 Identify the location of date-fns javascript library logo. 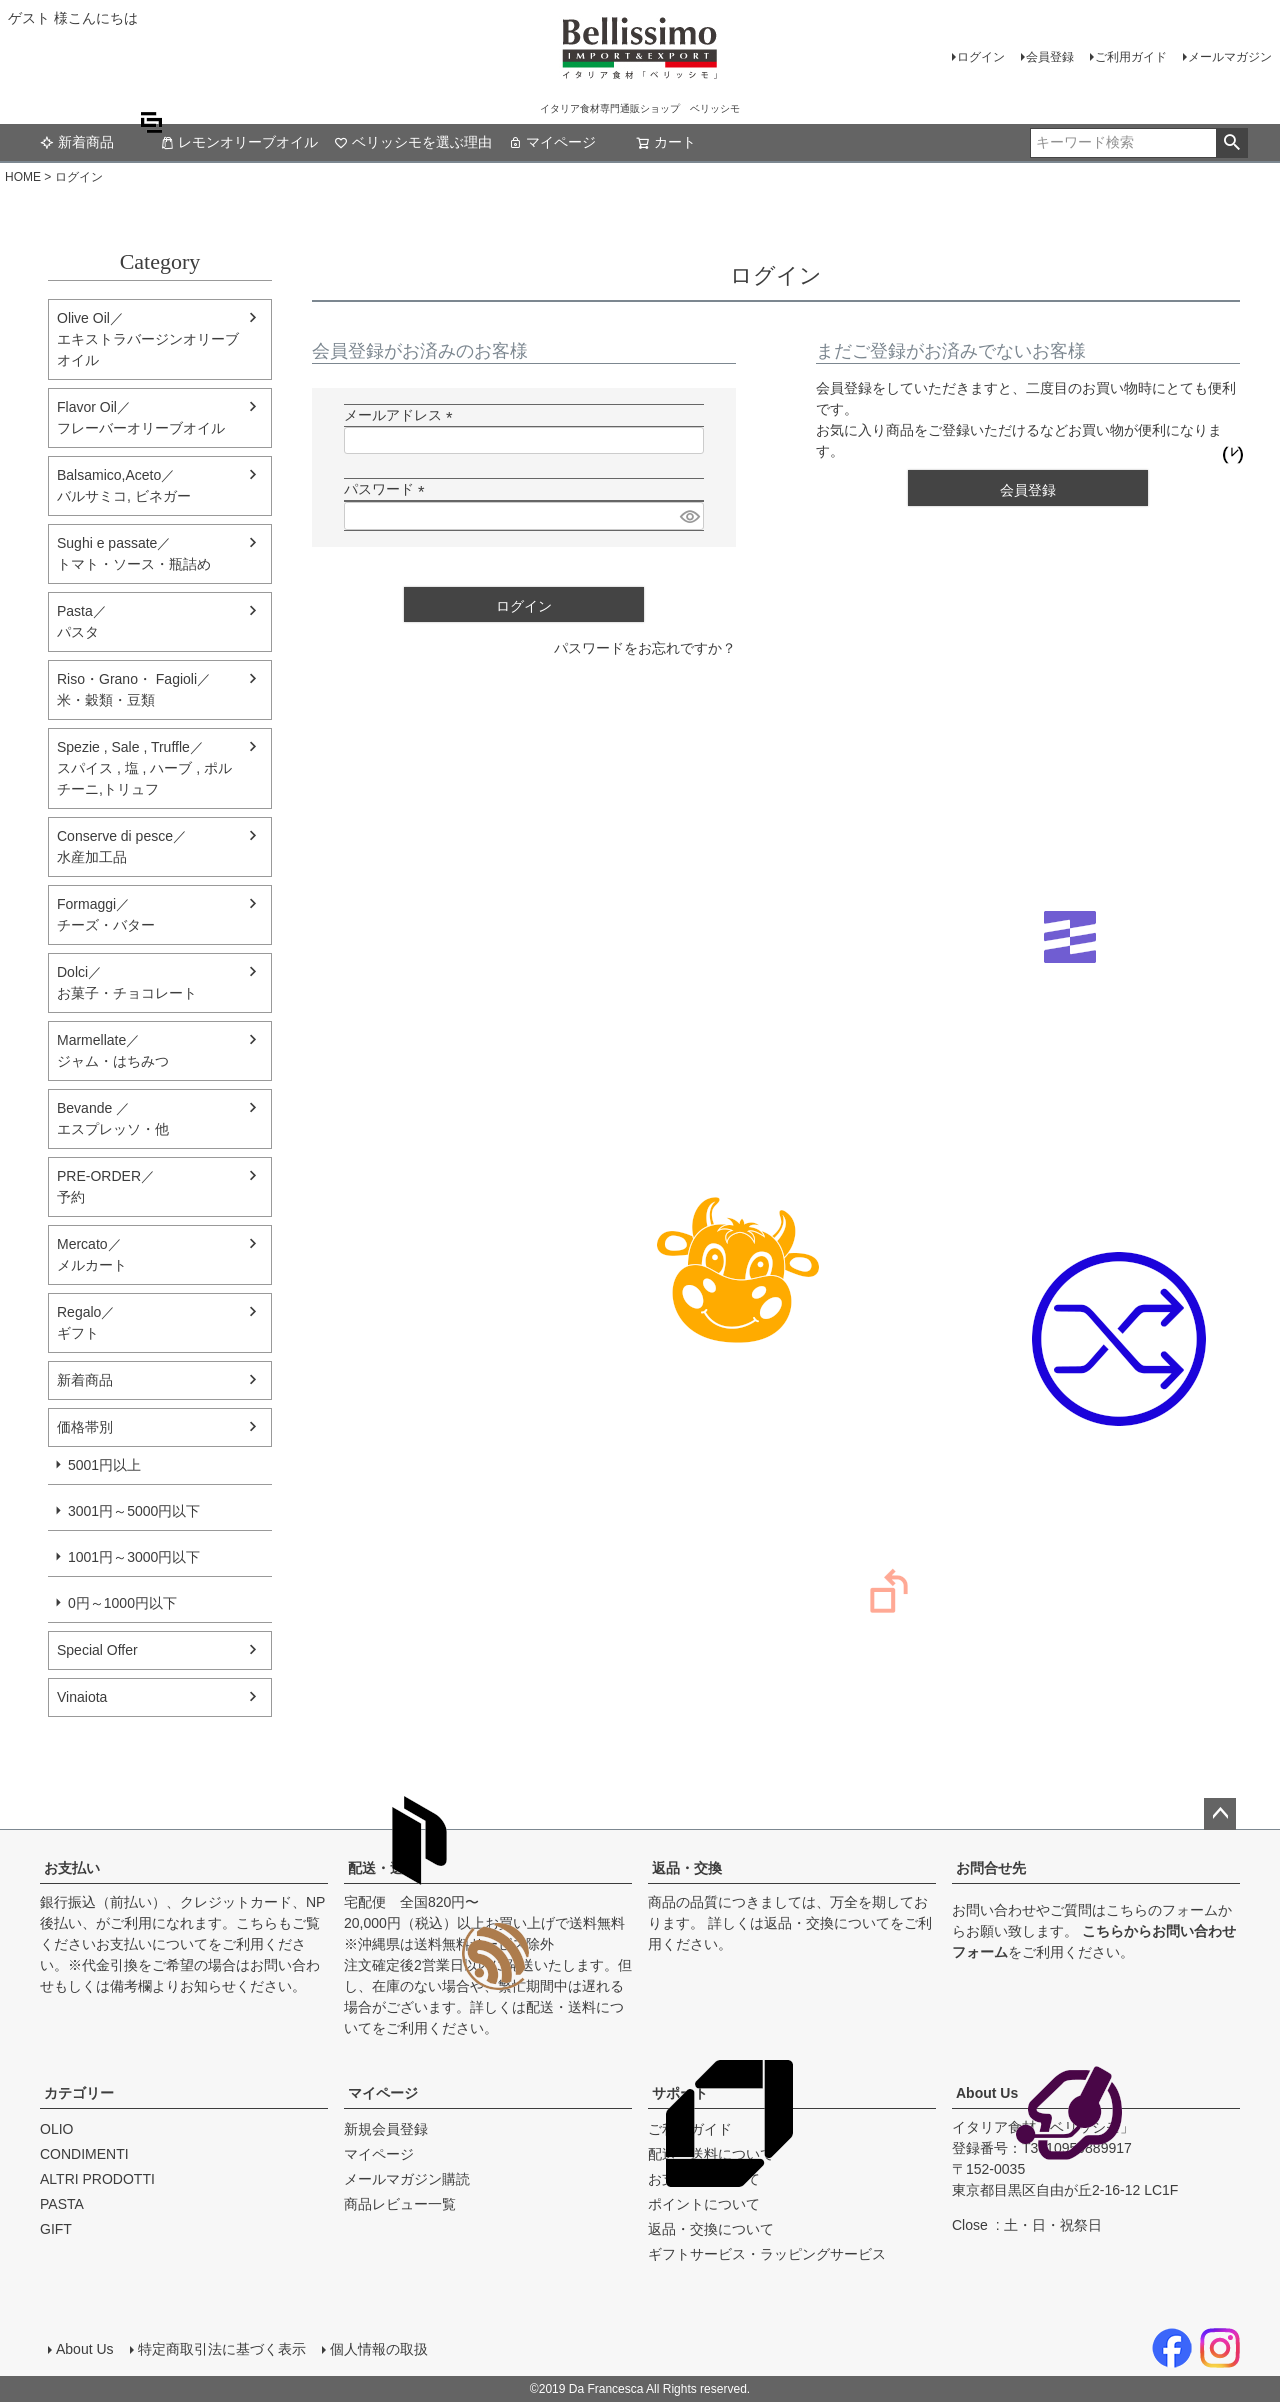
(1233, 455).